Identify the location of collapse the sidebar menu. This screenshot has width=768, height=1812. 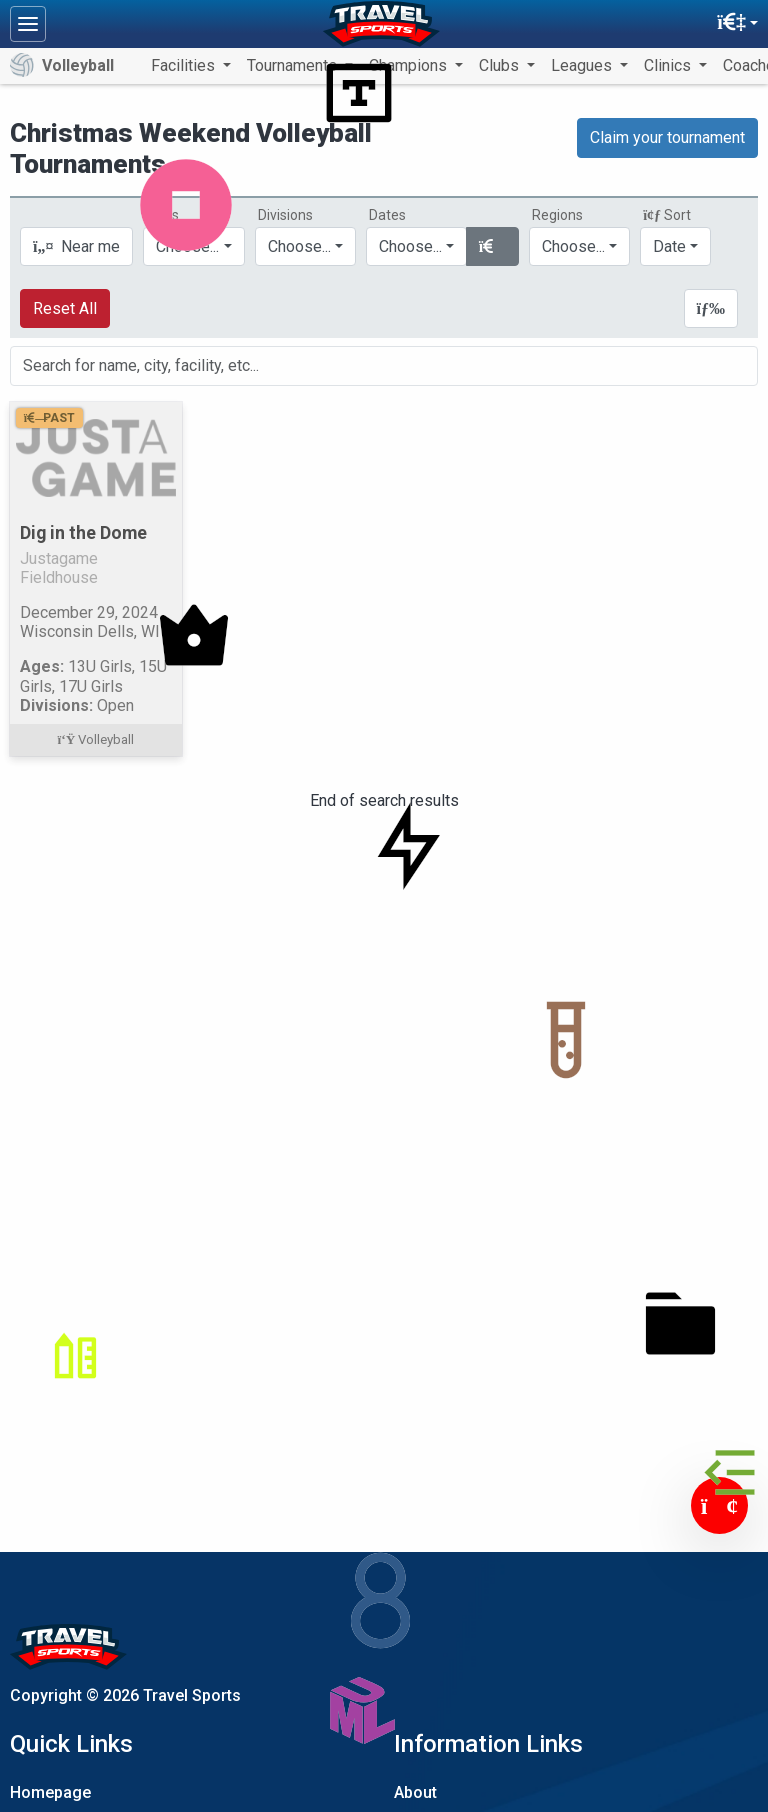
(729, 1472).